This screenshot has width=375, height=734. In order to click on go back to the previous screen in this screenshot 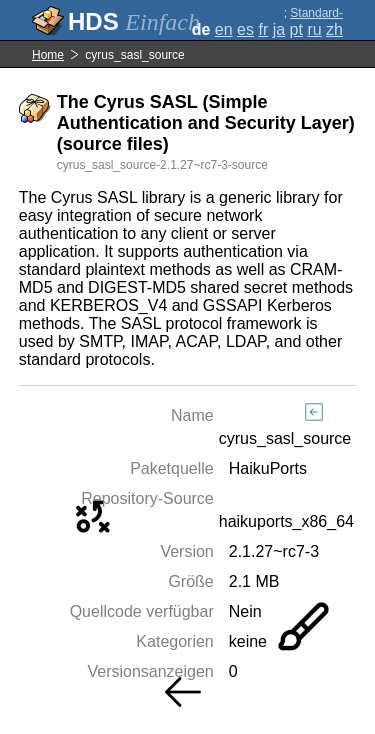, I will do `click(314, 412)`.